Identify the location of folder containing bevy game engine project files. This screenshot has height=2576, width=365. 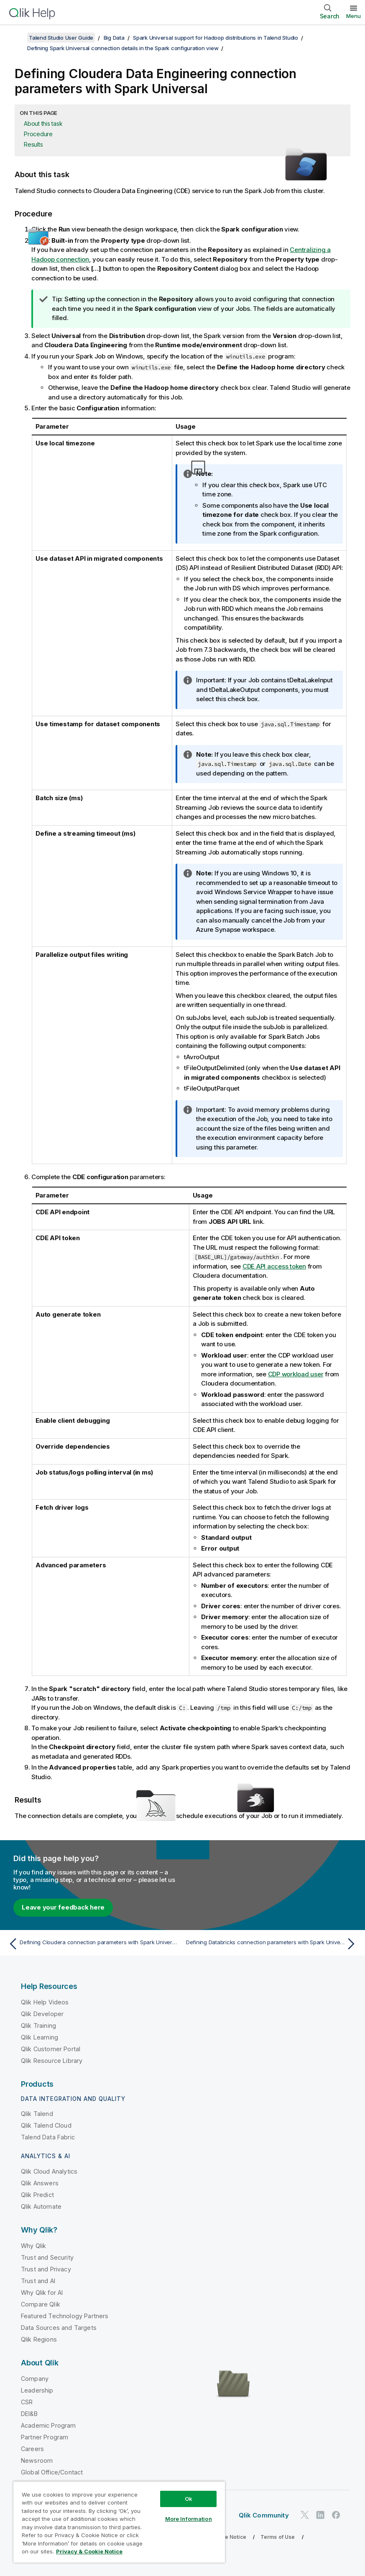
(255, 1799).